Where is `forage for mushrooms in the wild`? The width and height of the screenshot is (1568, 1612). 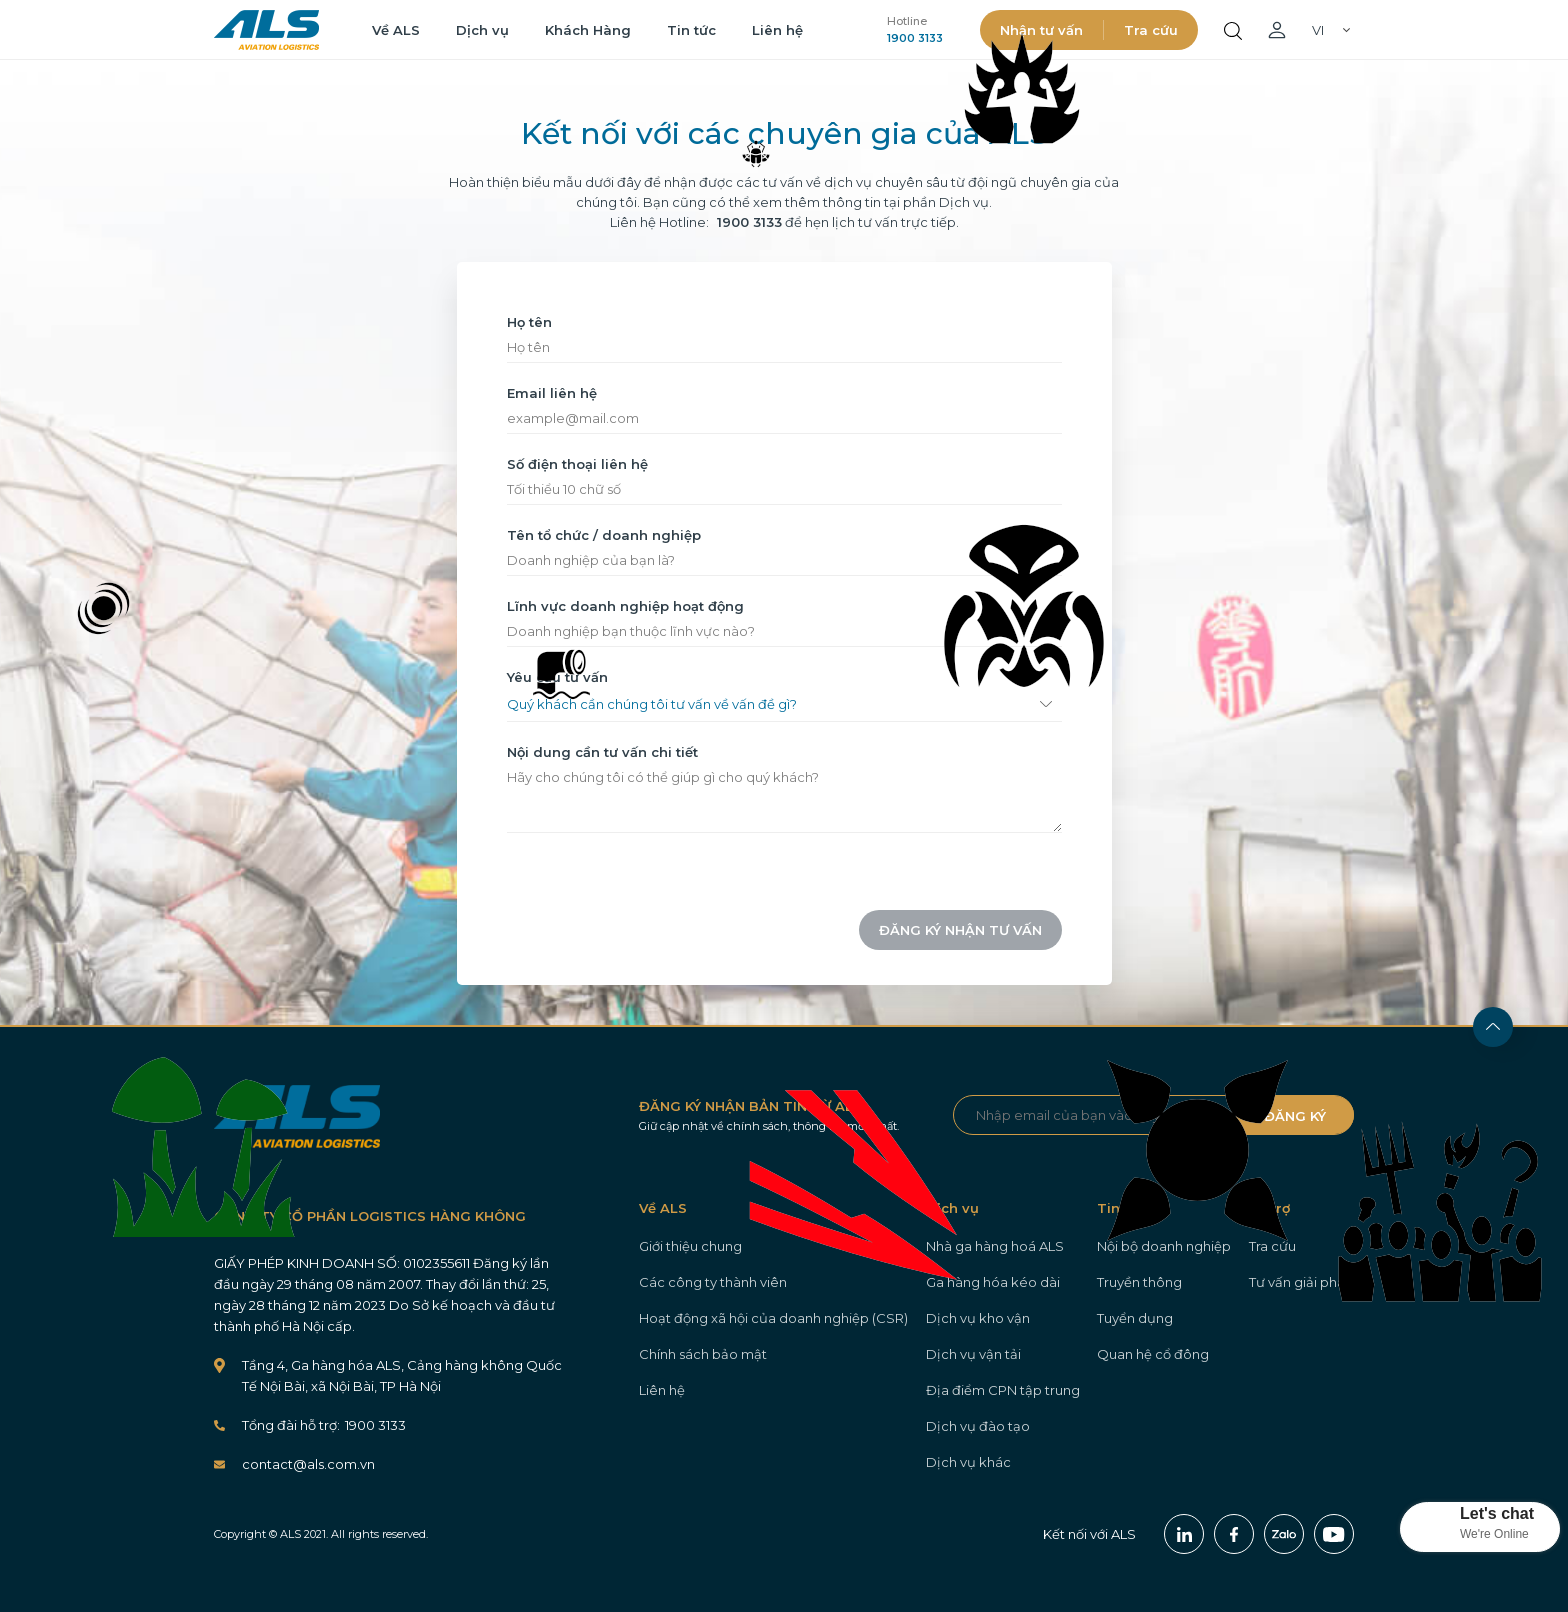 forage for mushrooms in the wild is located at coordinates (201, 1140).